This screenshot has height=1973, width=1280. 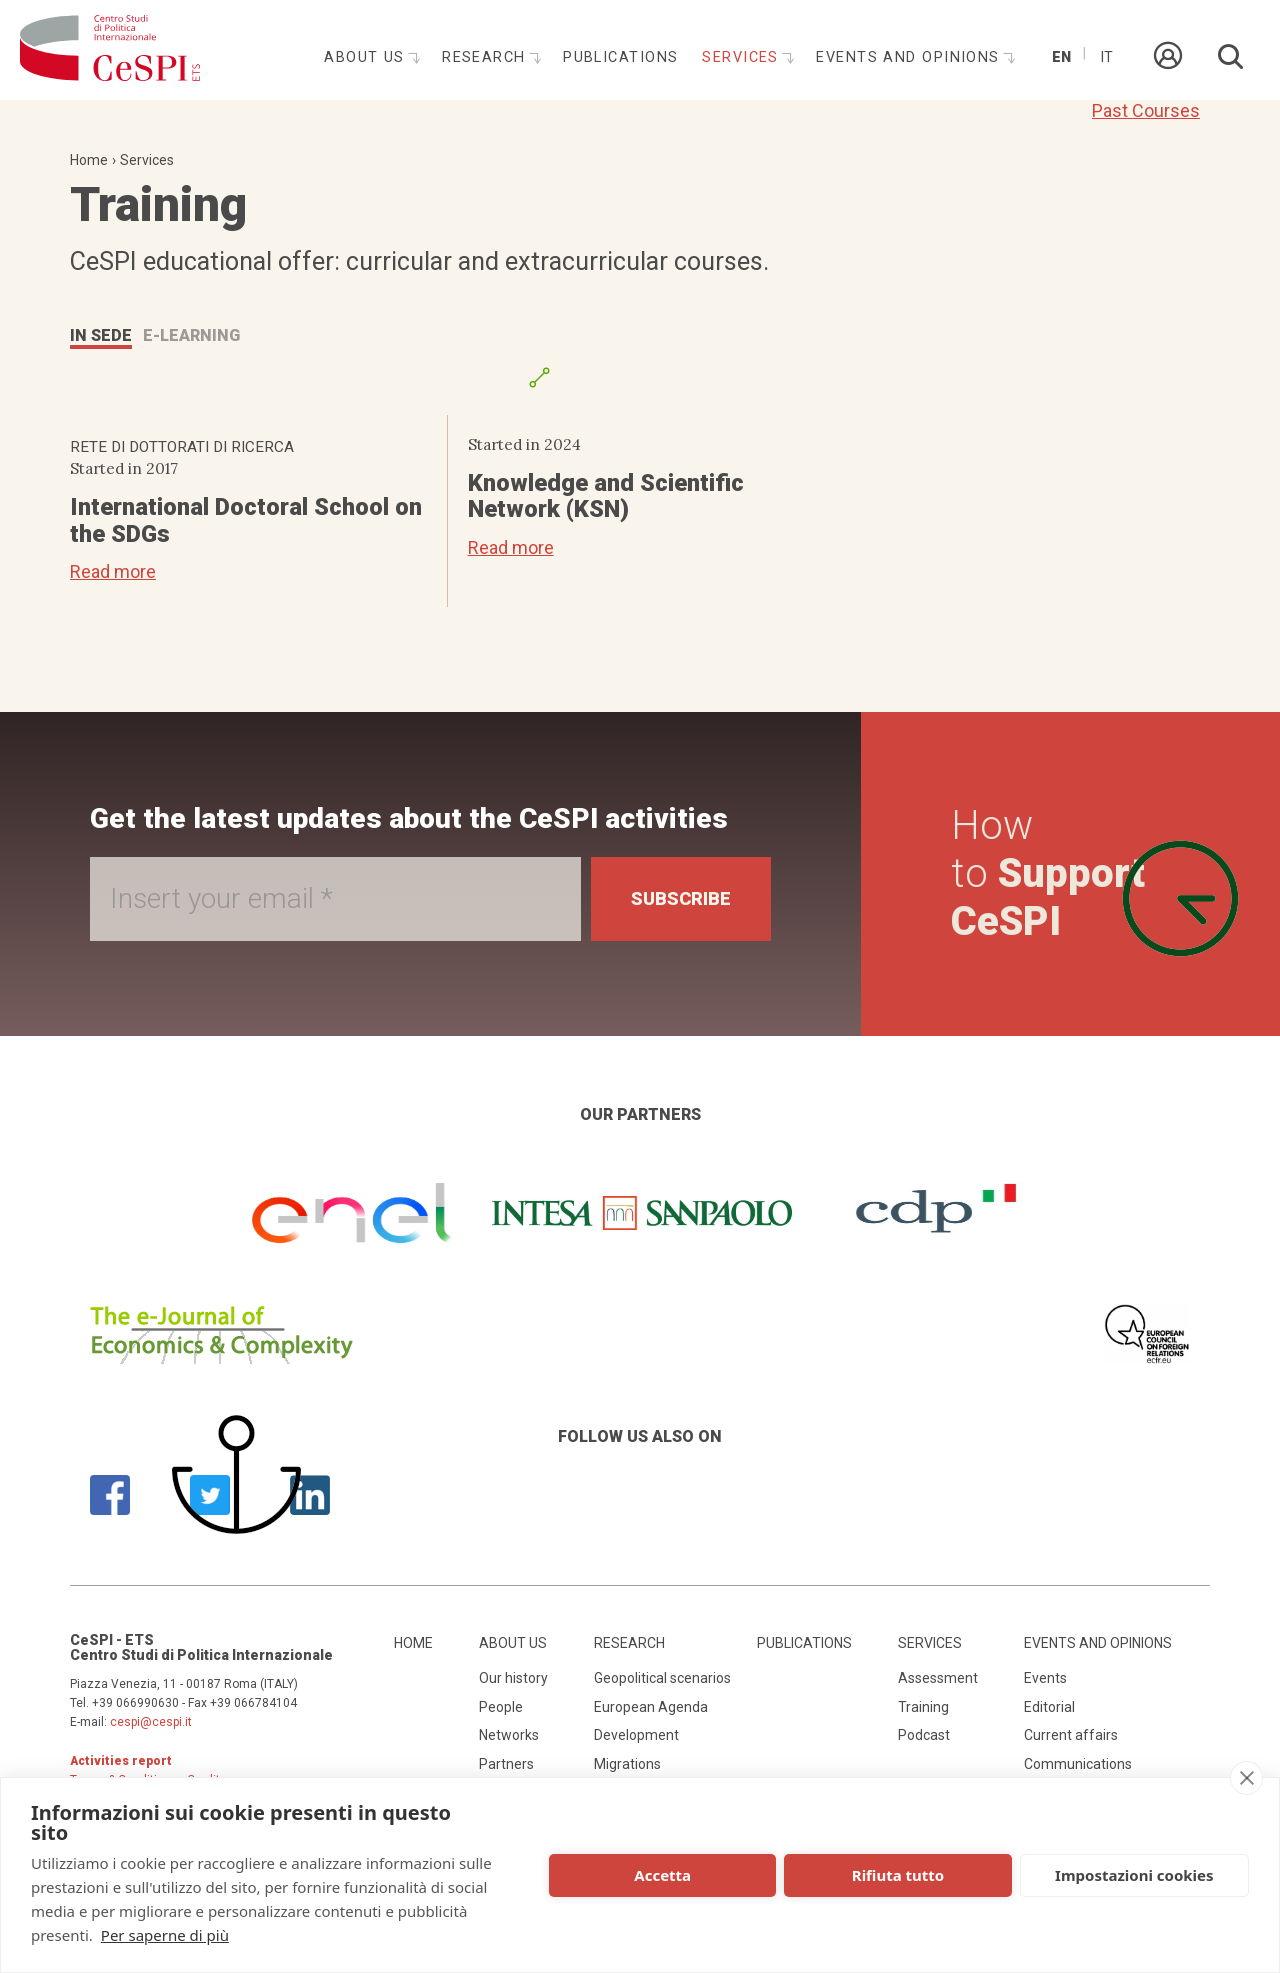 What do you see at coordinates (539, 377) in the screenshot?
I see `draw a line between two points` at bounding box center [539, 377].